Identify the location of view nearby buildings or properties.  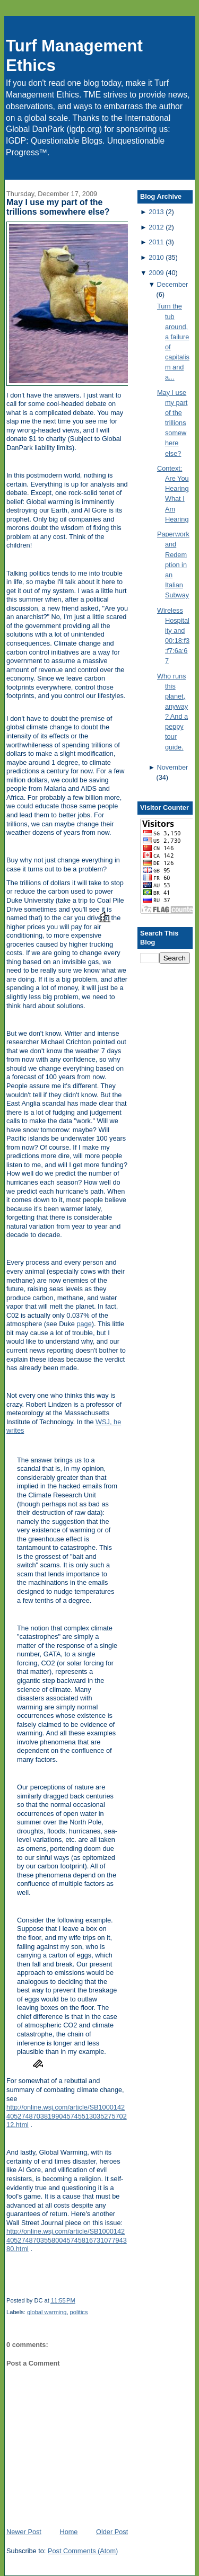
(105, 918).